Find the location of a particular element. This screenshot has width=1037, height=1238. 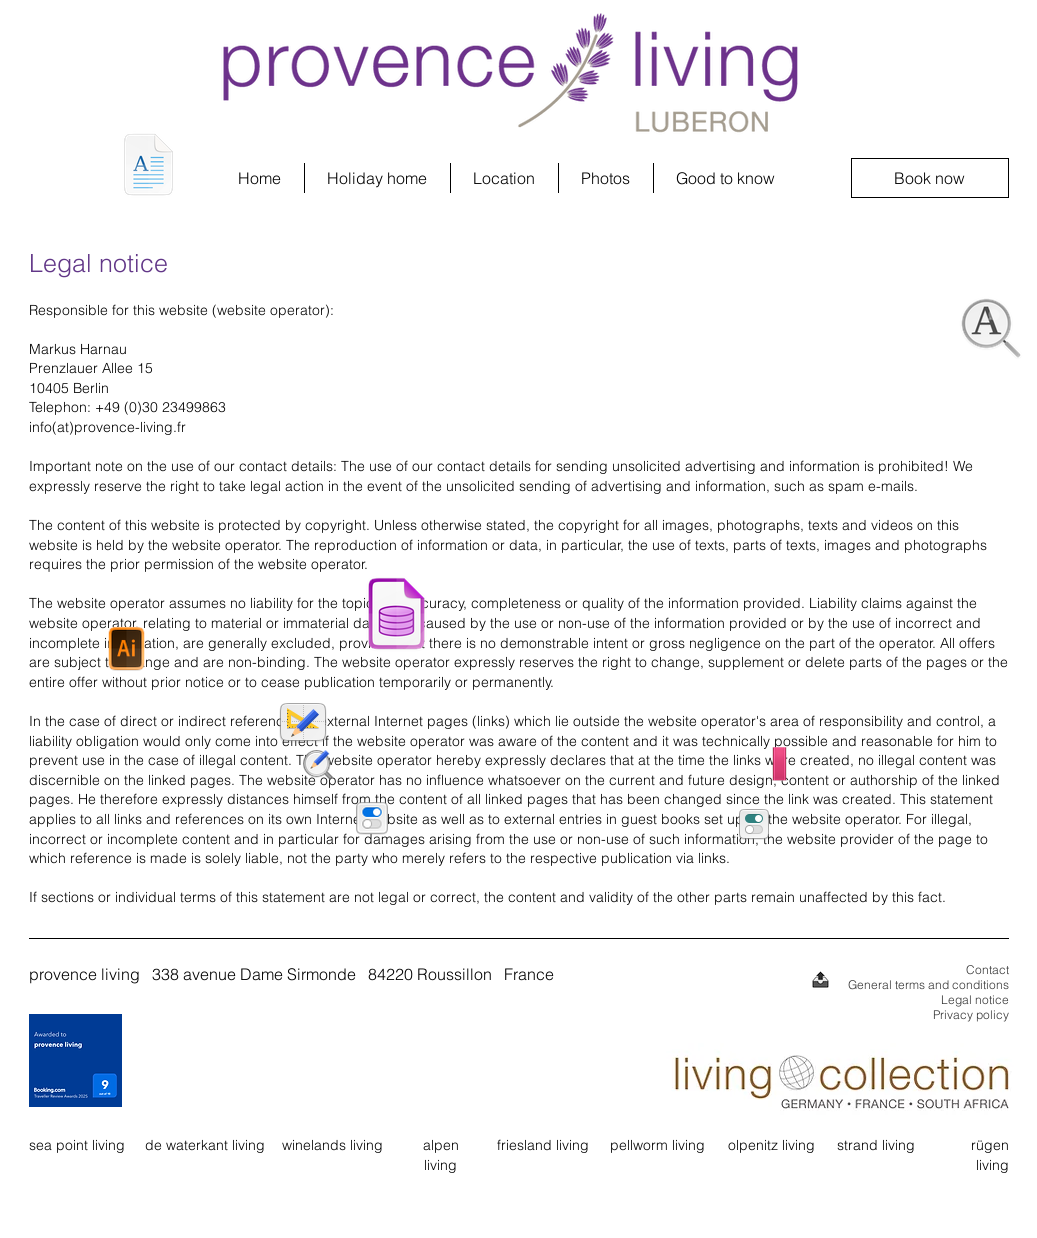

iPod nano device connected is located at coordinates (779, 764).